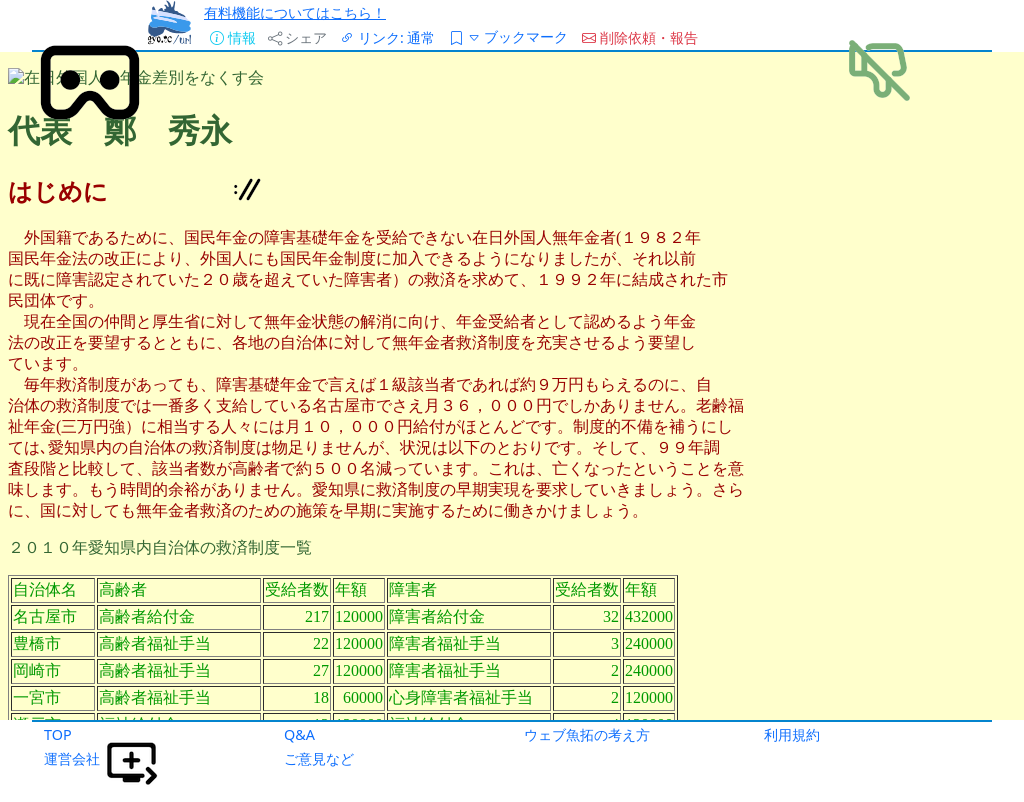 The image size is (1024, 802). What do you see at coordinates (879, 70) in the screenshot?
I see `dislike feature is disabled or unavailable` at bounding box center [879, 70].